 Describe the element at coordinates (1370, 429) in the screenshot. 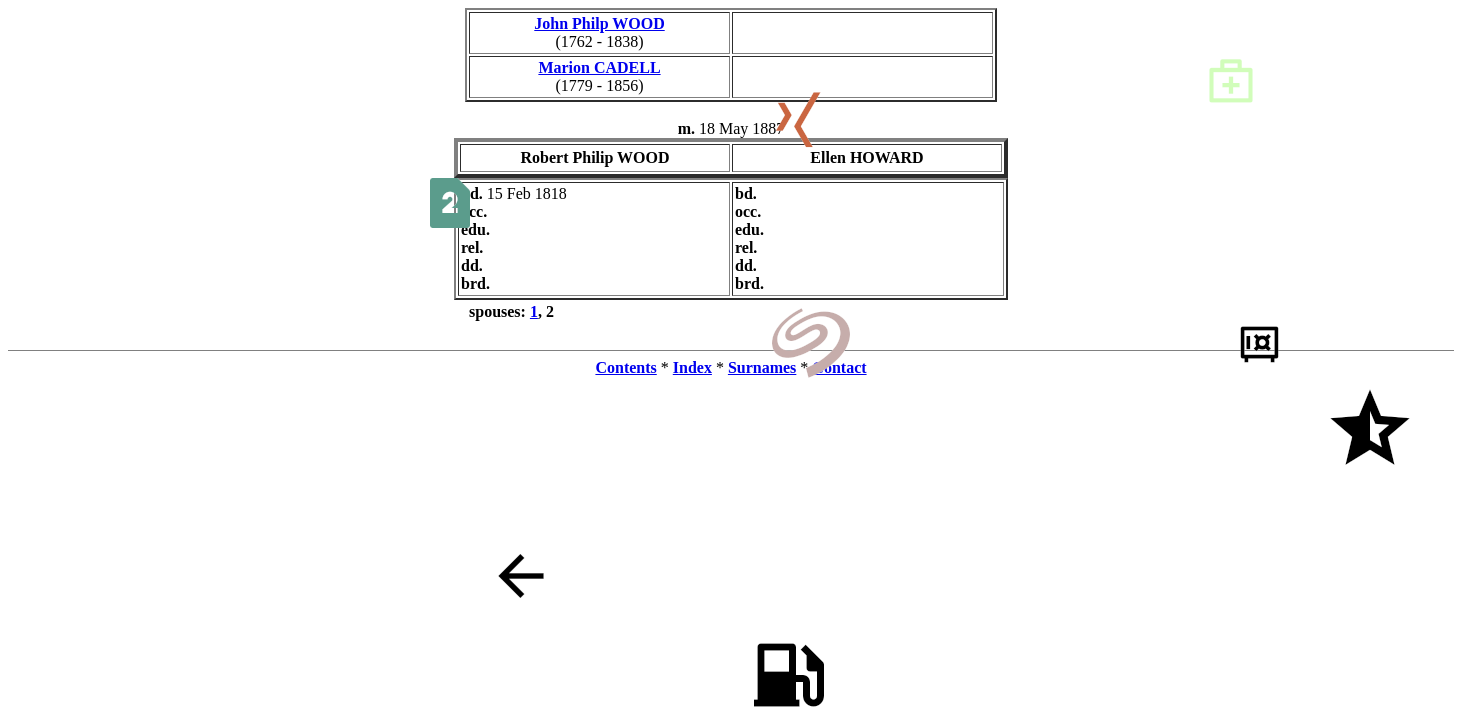

I see `indicates a partial or half-star rating` at that location.